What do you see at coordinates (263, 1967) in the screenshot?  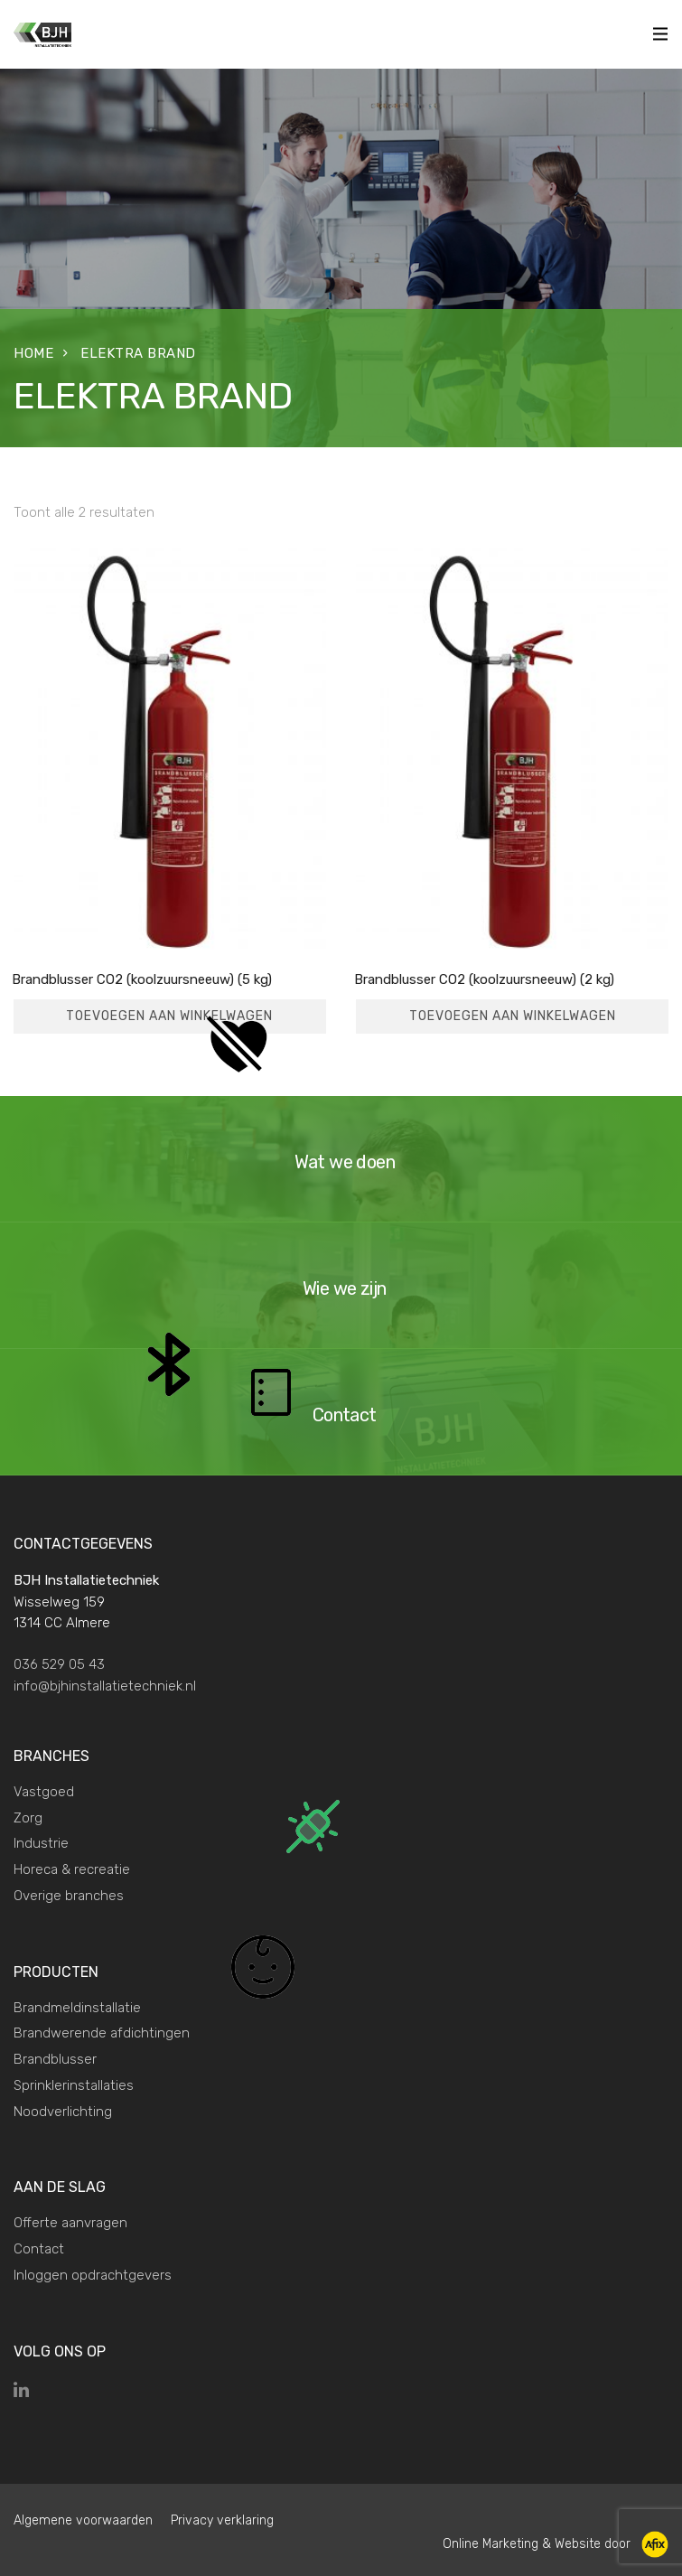 I see `access baby or child-related features` at bounding box center [263, 1967].